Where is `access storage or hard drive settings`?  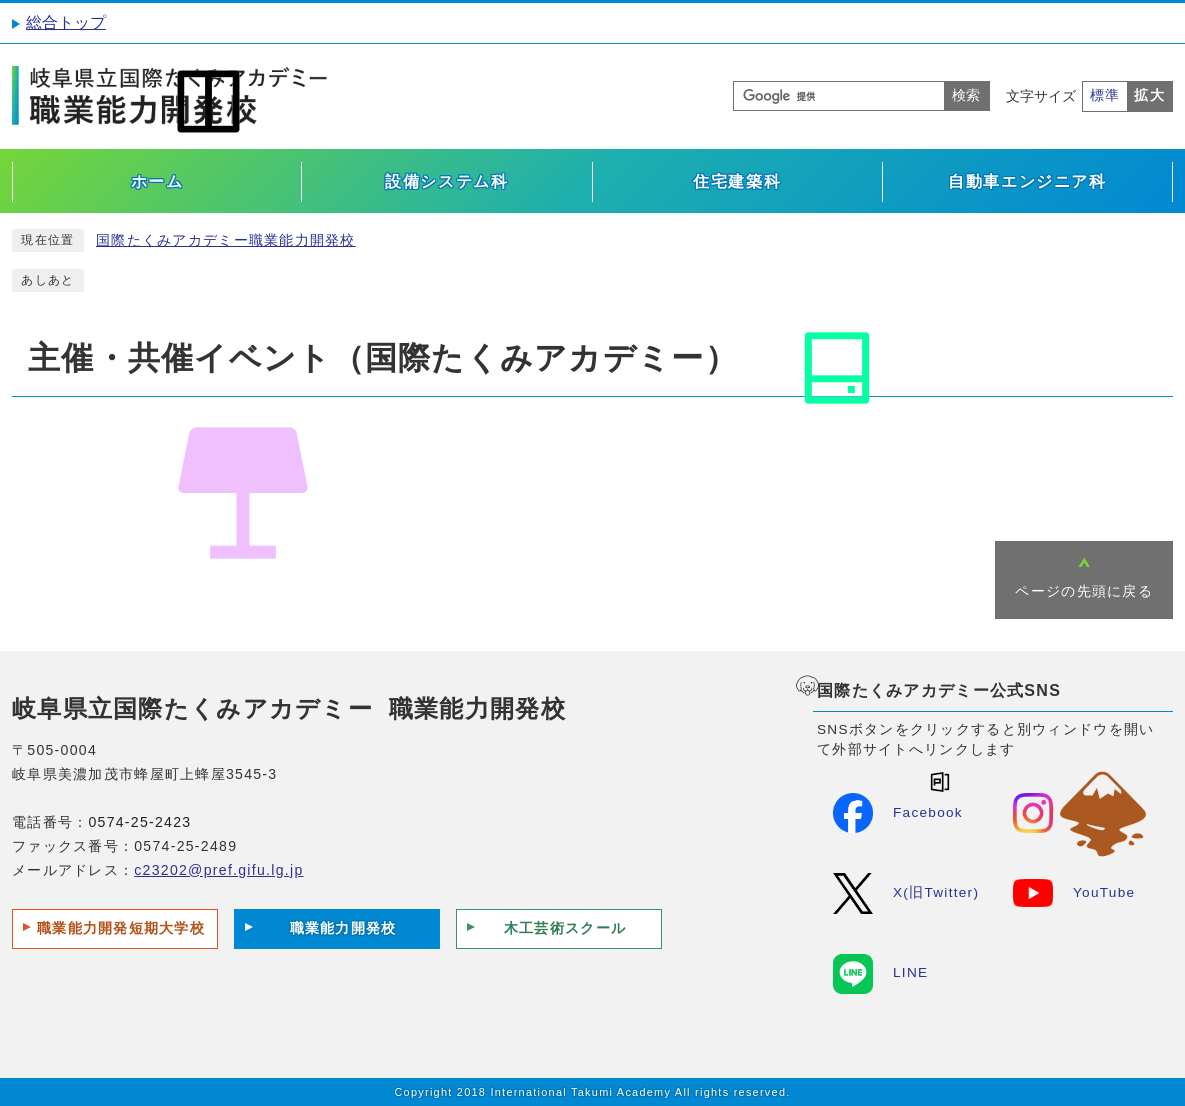
access storage or hard drive settings is located at coordinates (837, 368).